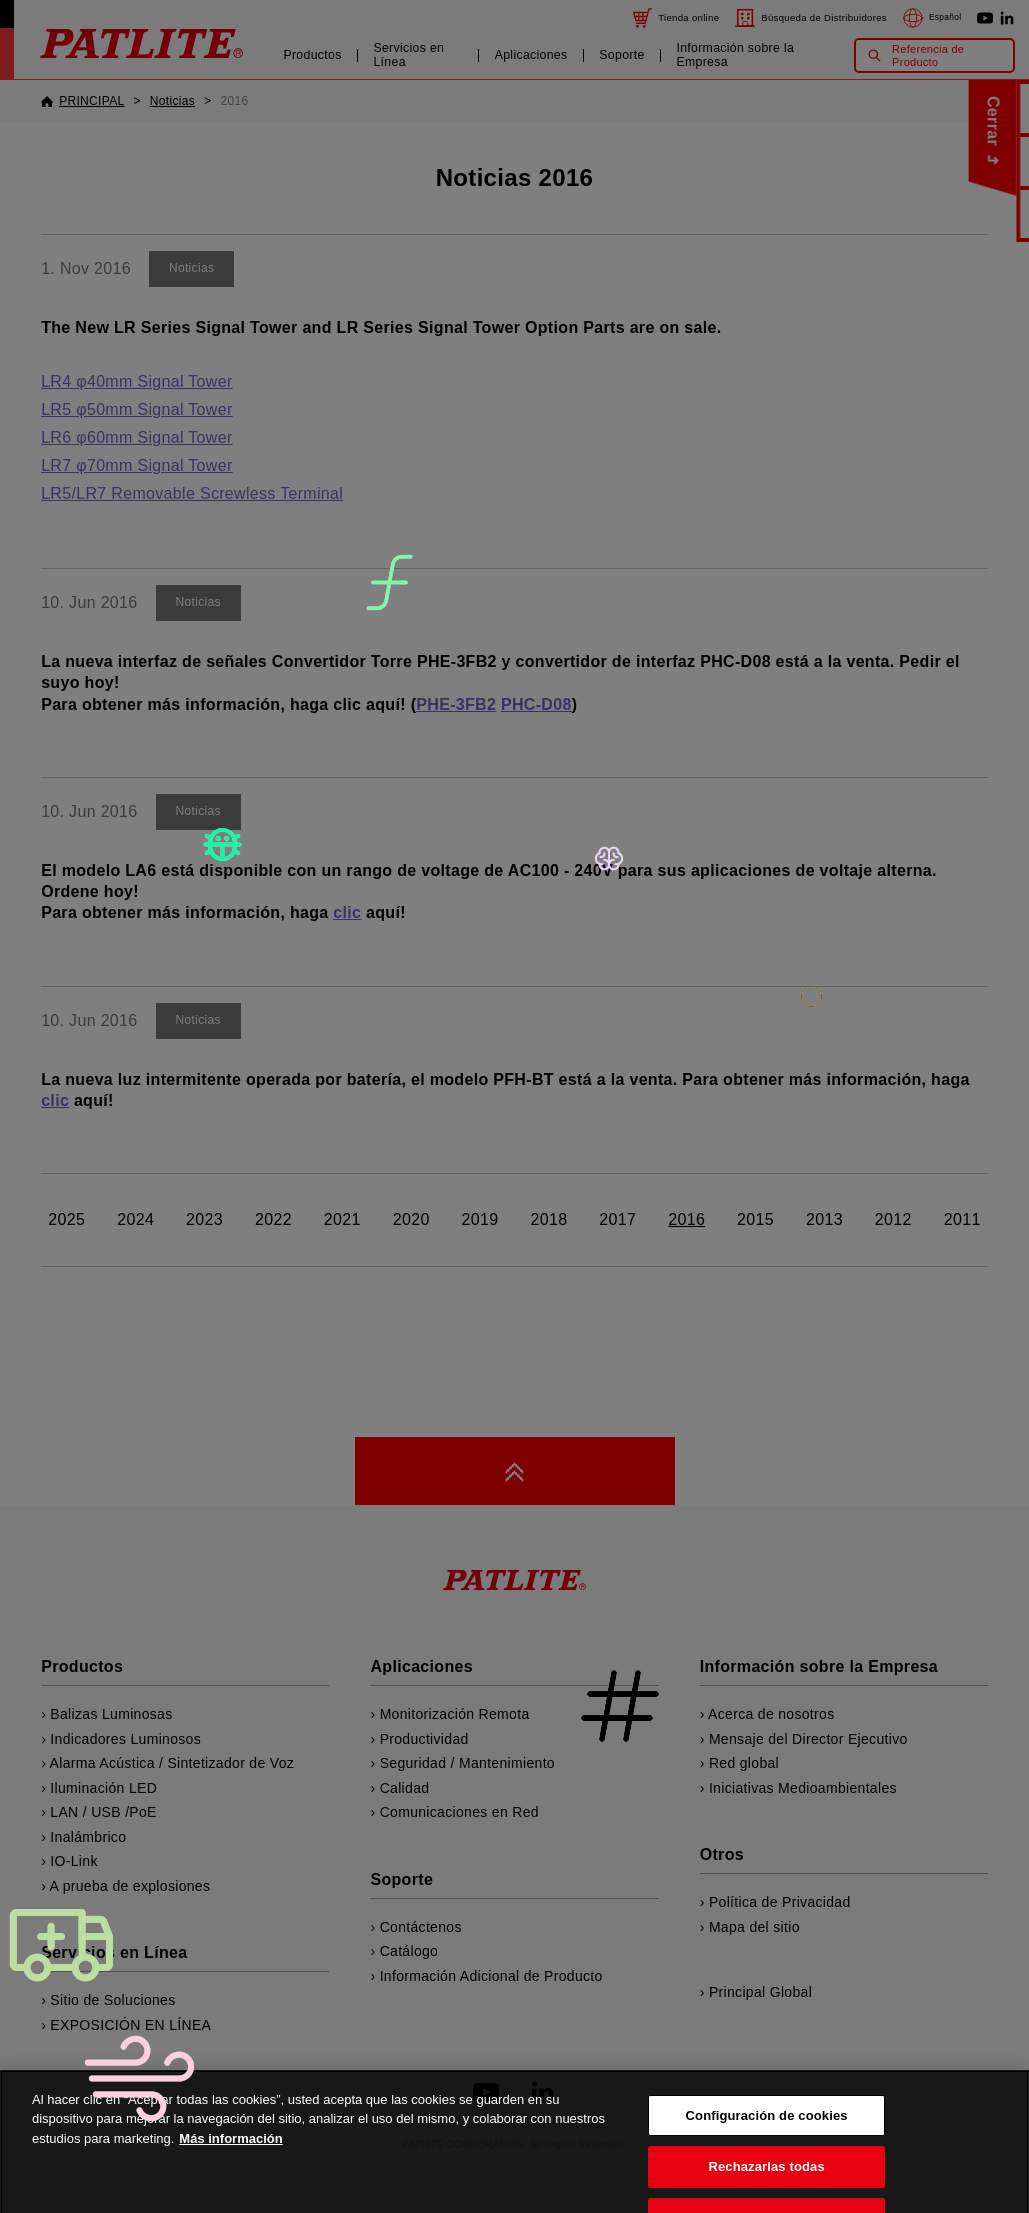  I want to click on indicates current wind conditions, so click(139, 2078).